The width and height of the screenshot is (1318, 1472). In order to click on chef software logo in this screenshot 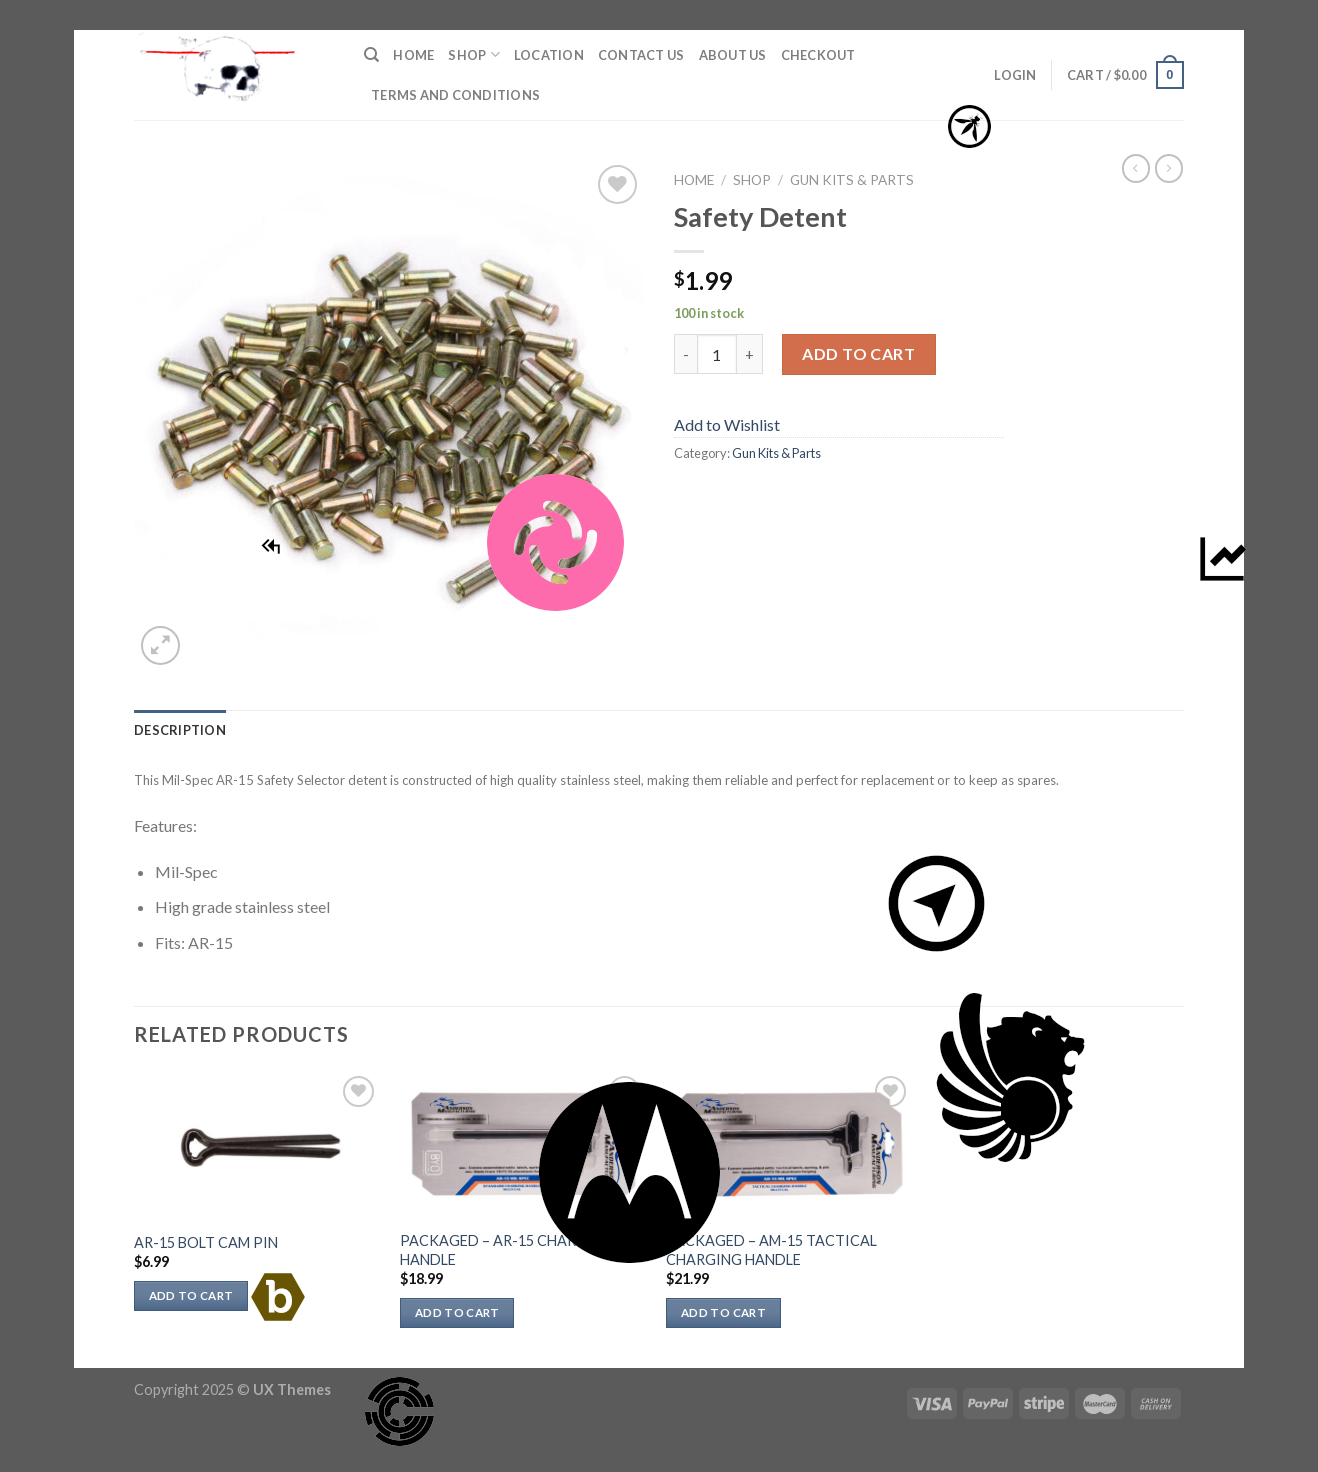, I will do `click(399, 1411)`.